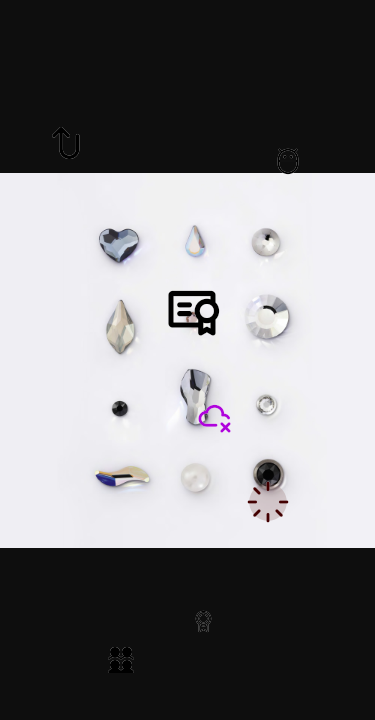  Describe the element at coordinates (203, 621) in the screenshot. I see `view achievements or awards` at that location.